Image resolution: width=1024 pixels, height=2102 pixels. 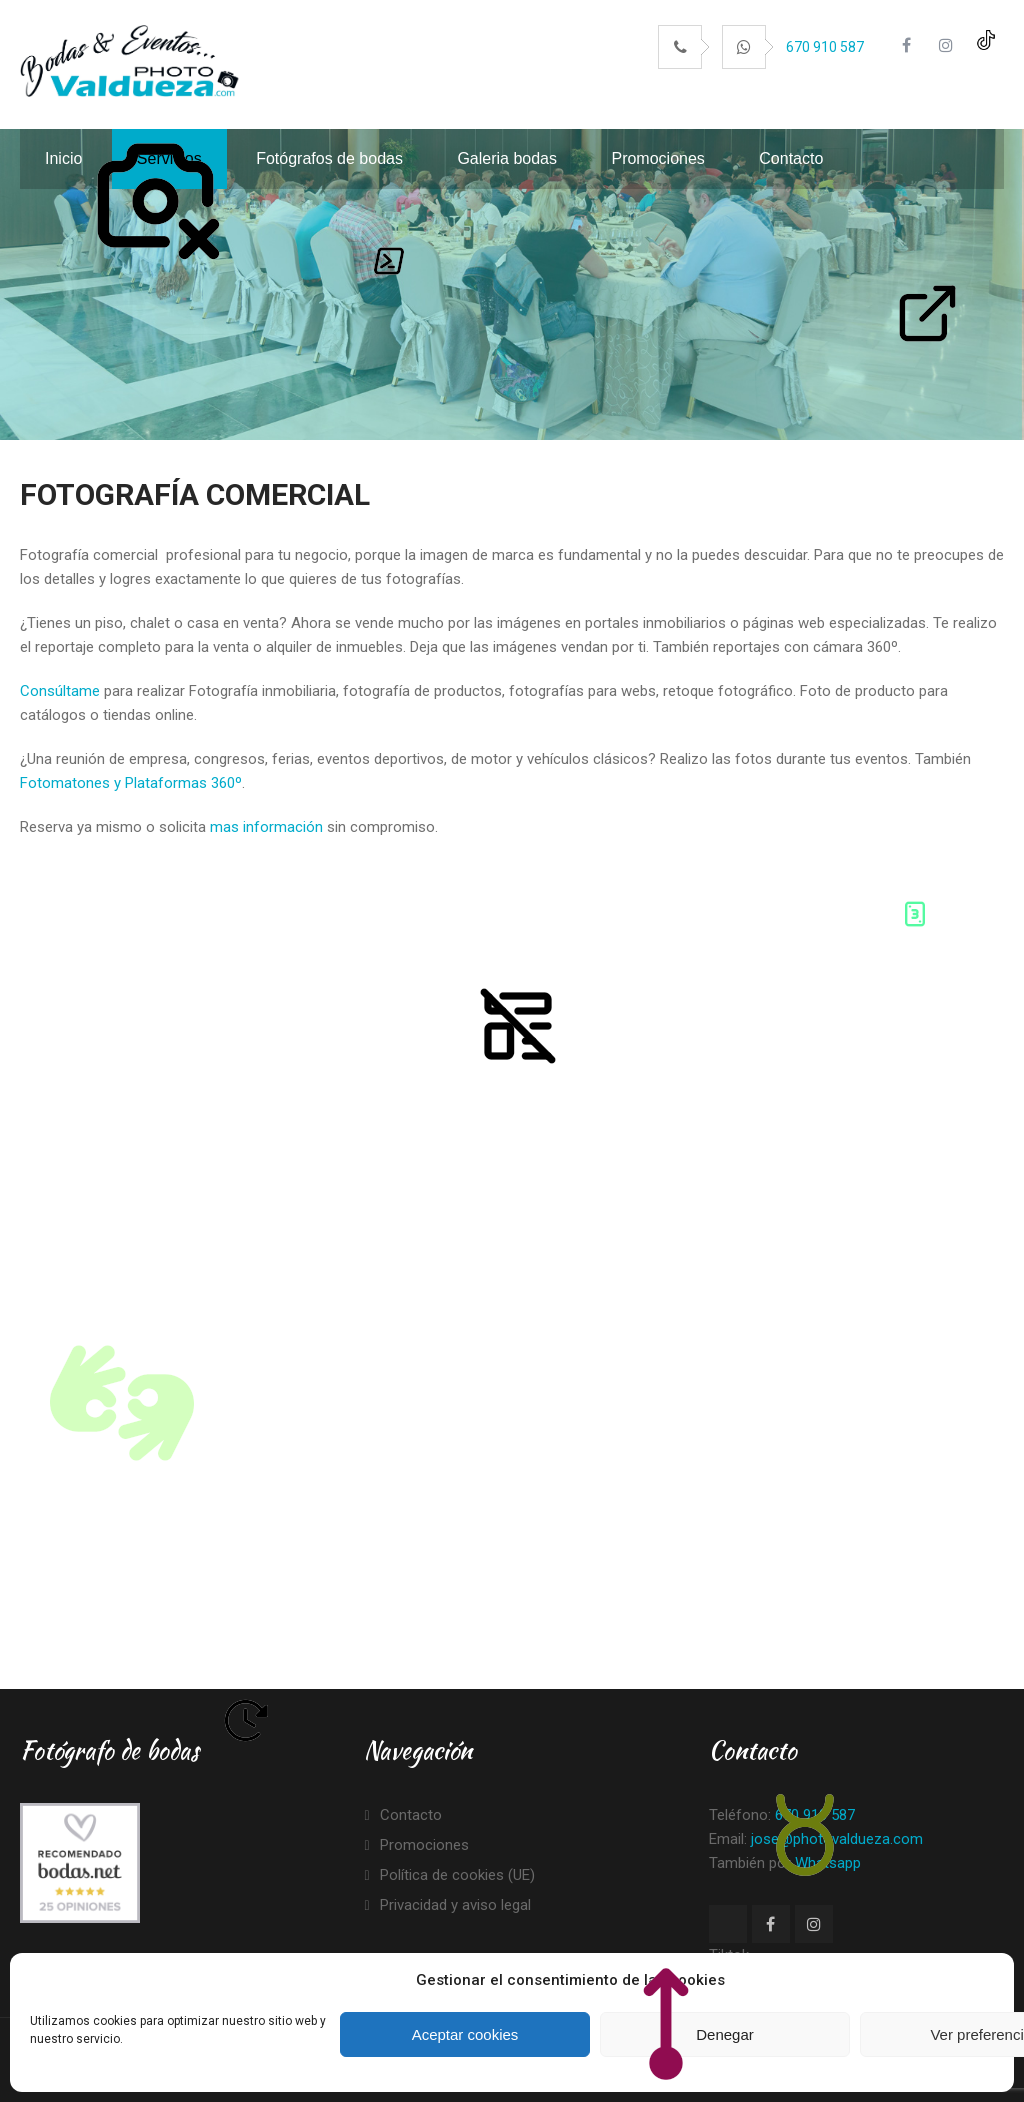 What do you see at coordinates (915, 914) in the screenshot?
I see `select the 3 playing card` at bounding box center [915, 914].